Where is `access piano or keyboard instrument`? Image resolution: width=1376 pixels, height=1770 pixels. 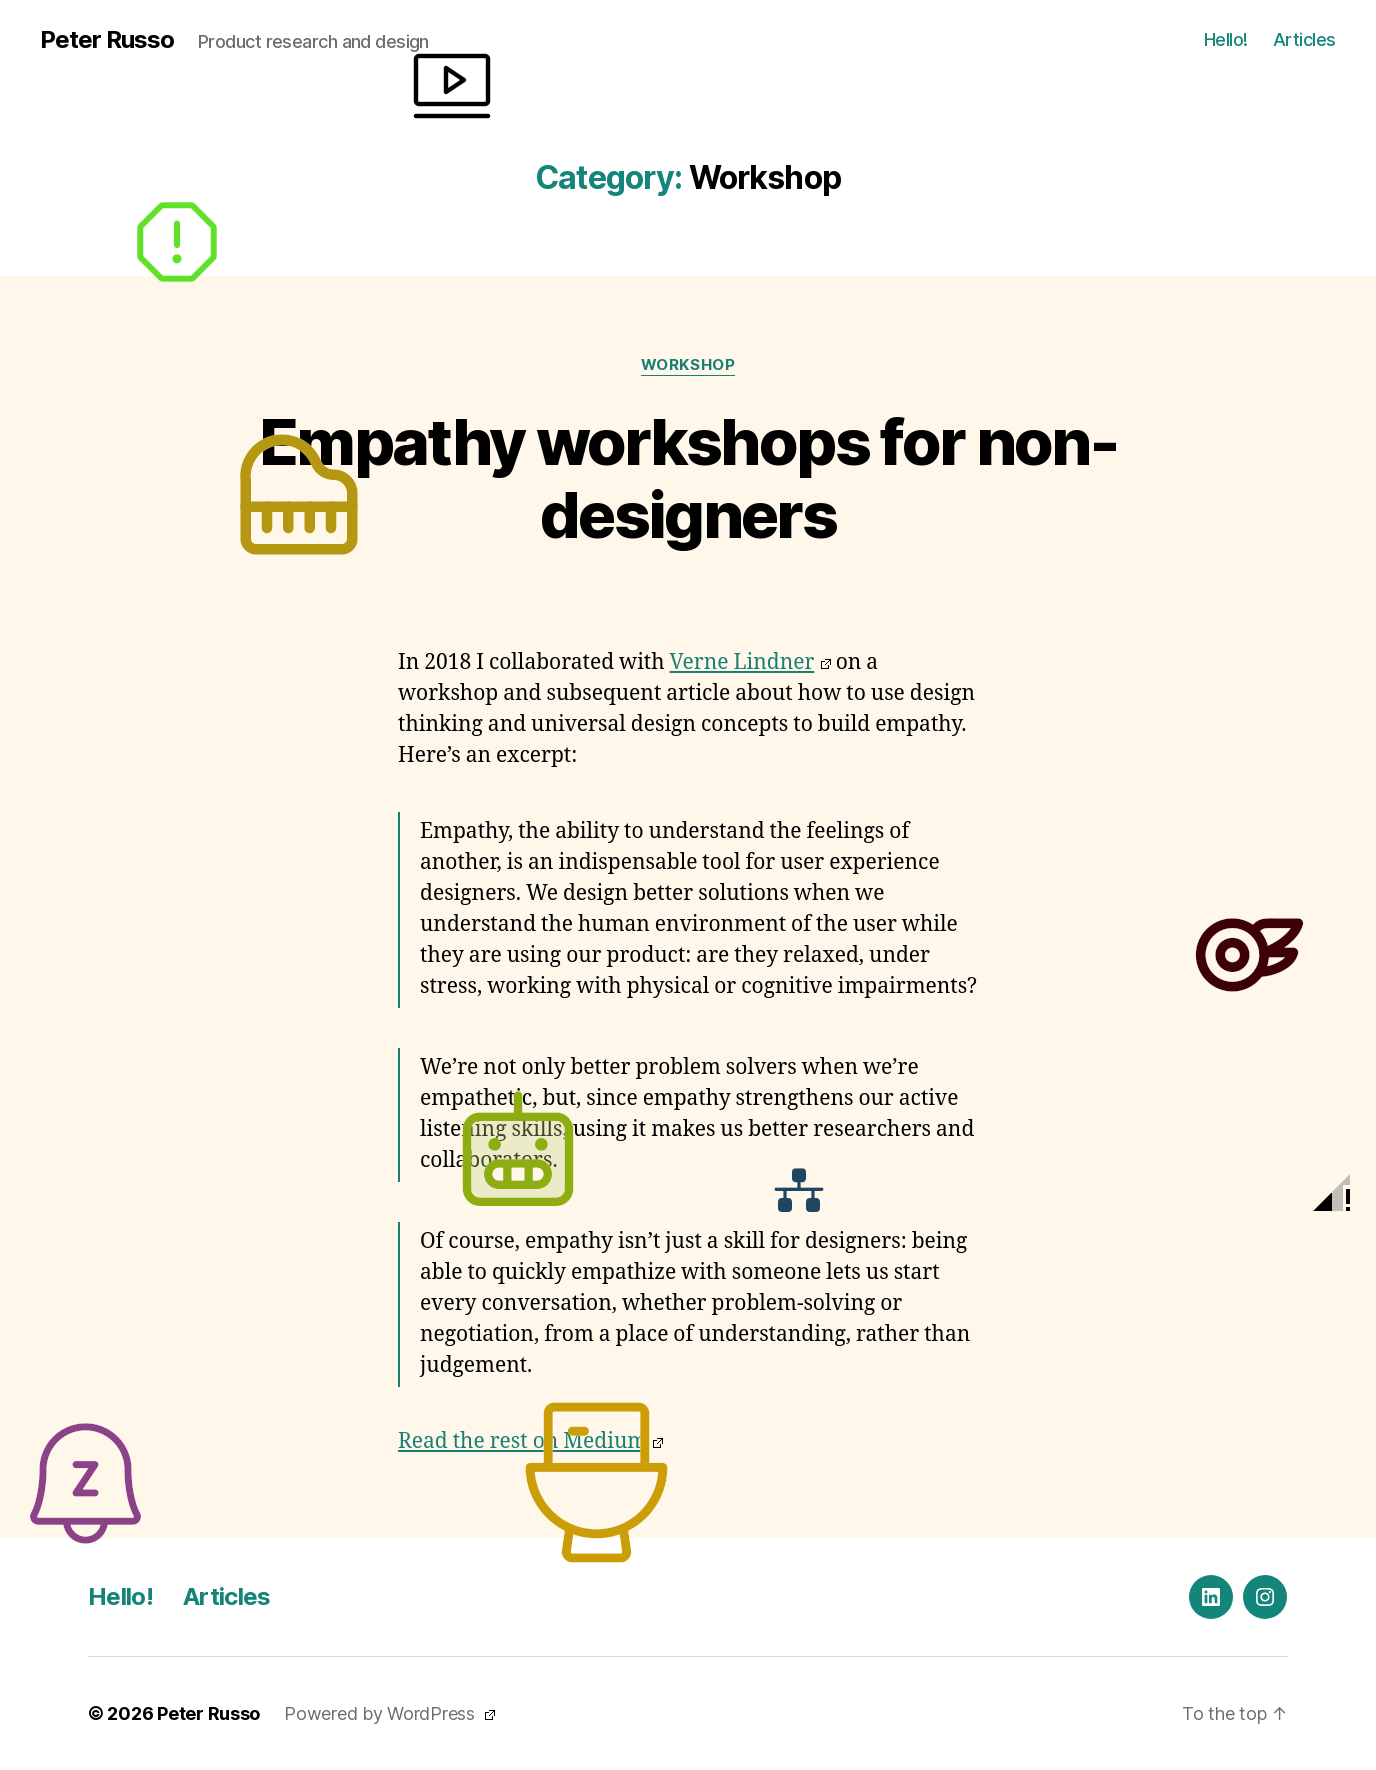
access piano or keyboard instrument is located at coordinates (299, 496).